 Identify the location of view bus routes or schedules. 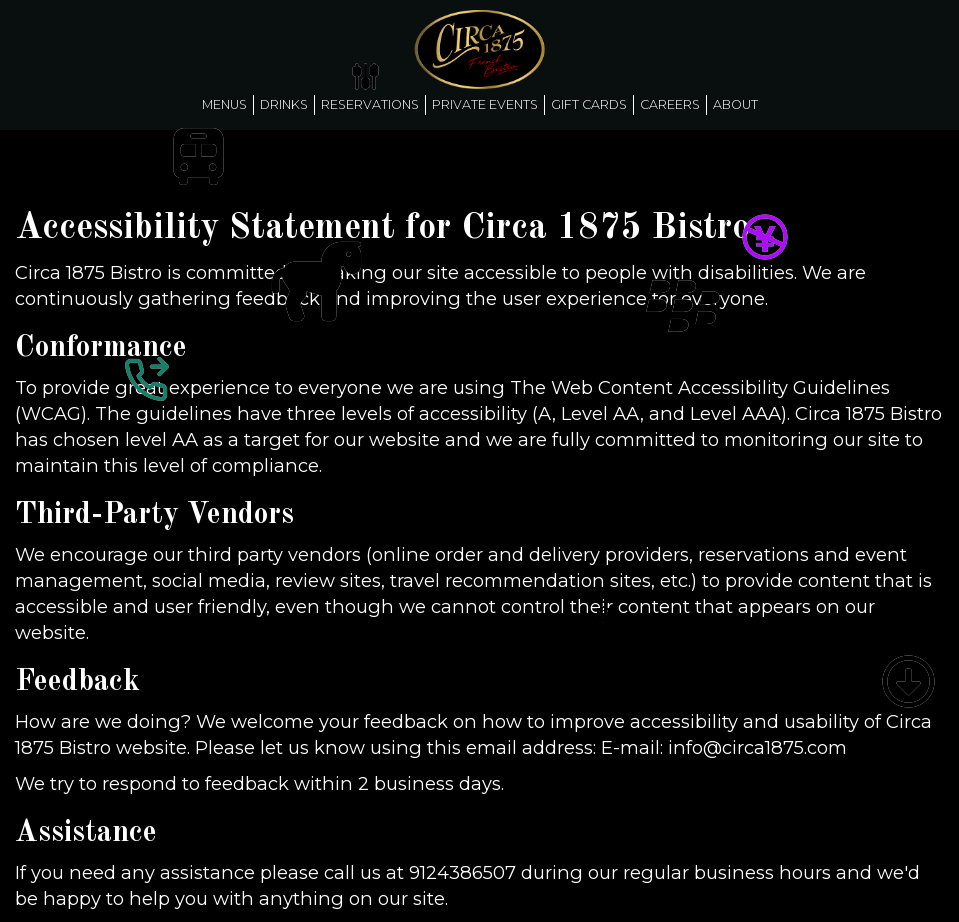
(198, 156).